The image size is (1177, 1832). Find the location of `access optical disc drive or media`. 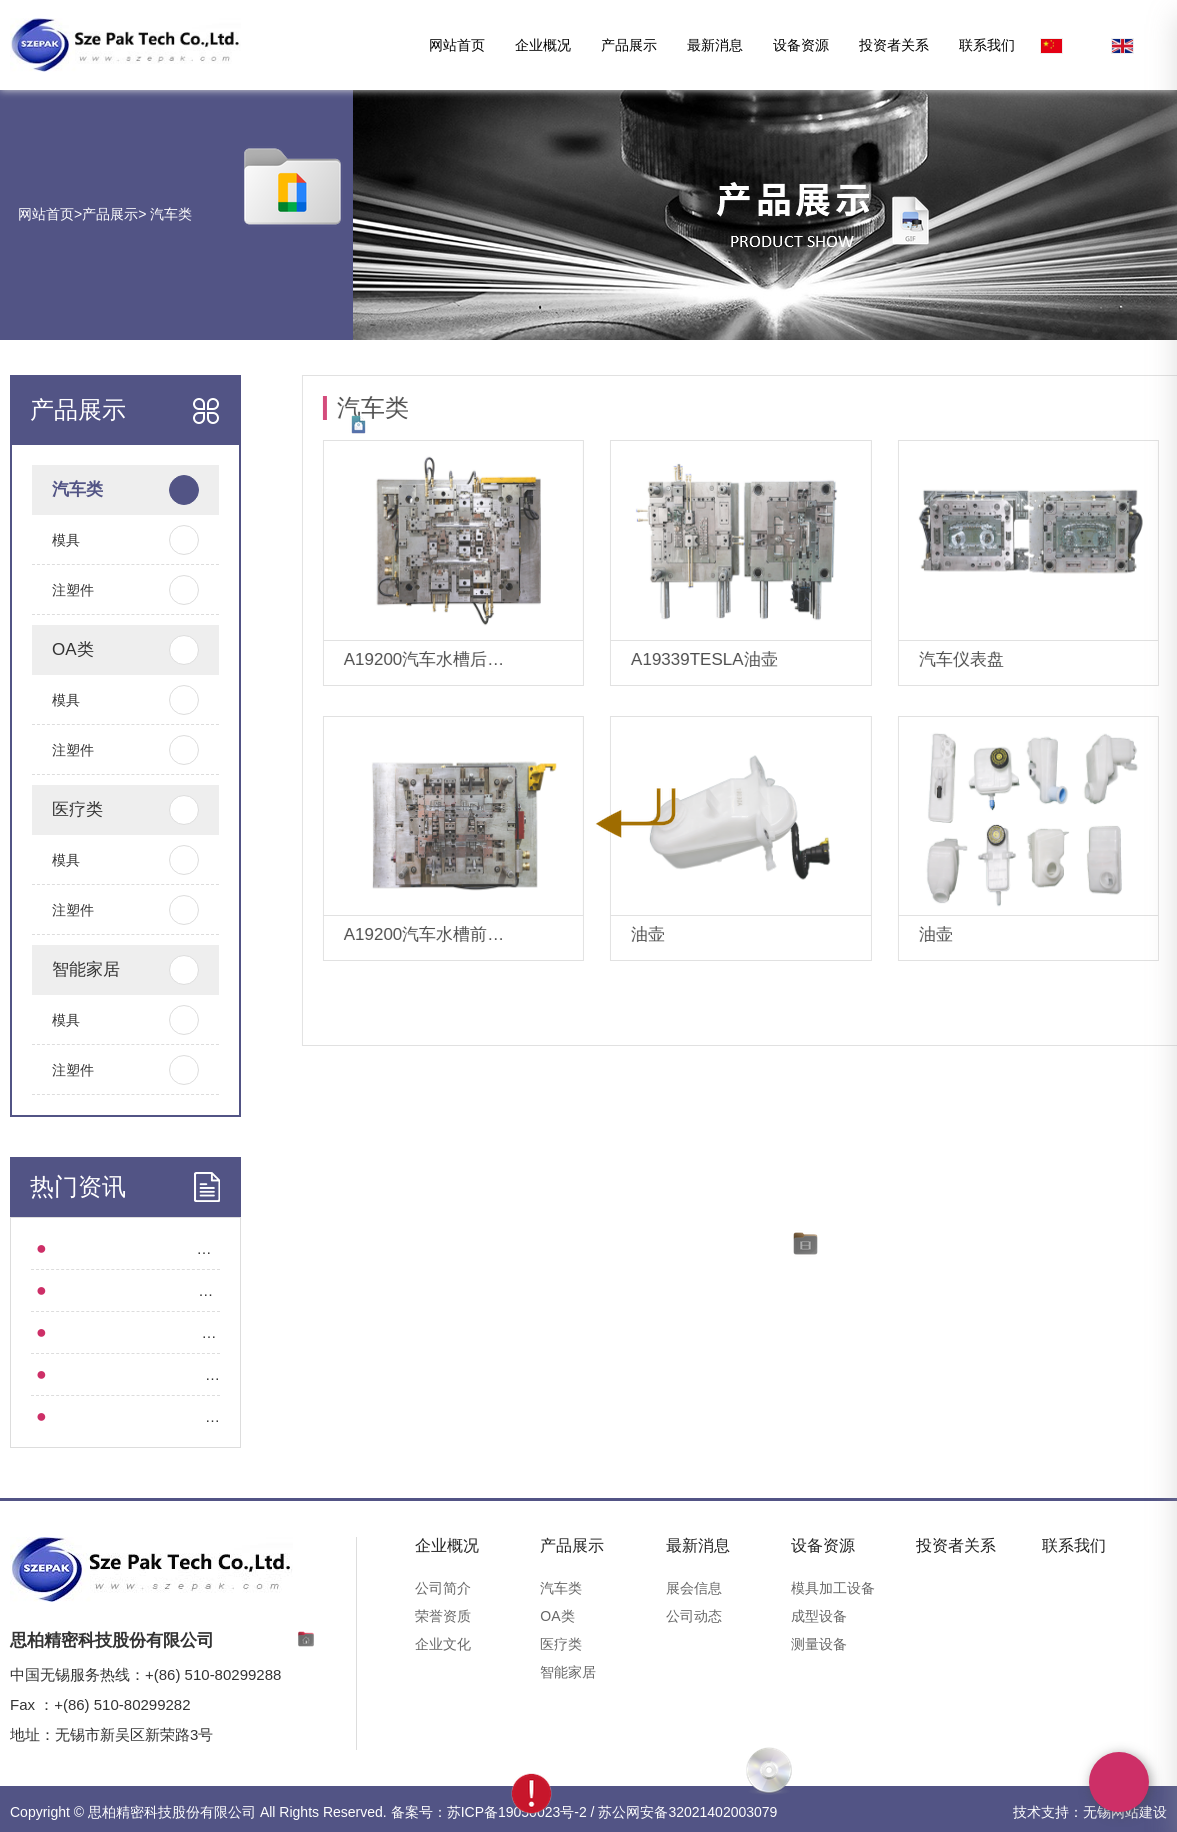

access optical disc drive or media is located at coordinates (769, 1770).